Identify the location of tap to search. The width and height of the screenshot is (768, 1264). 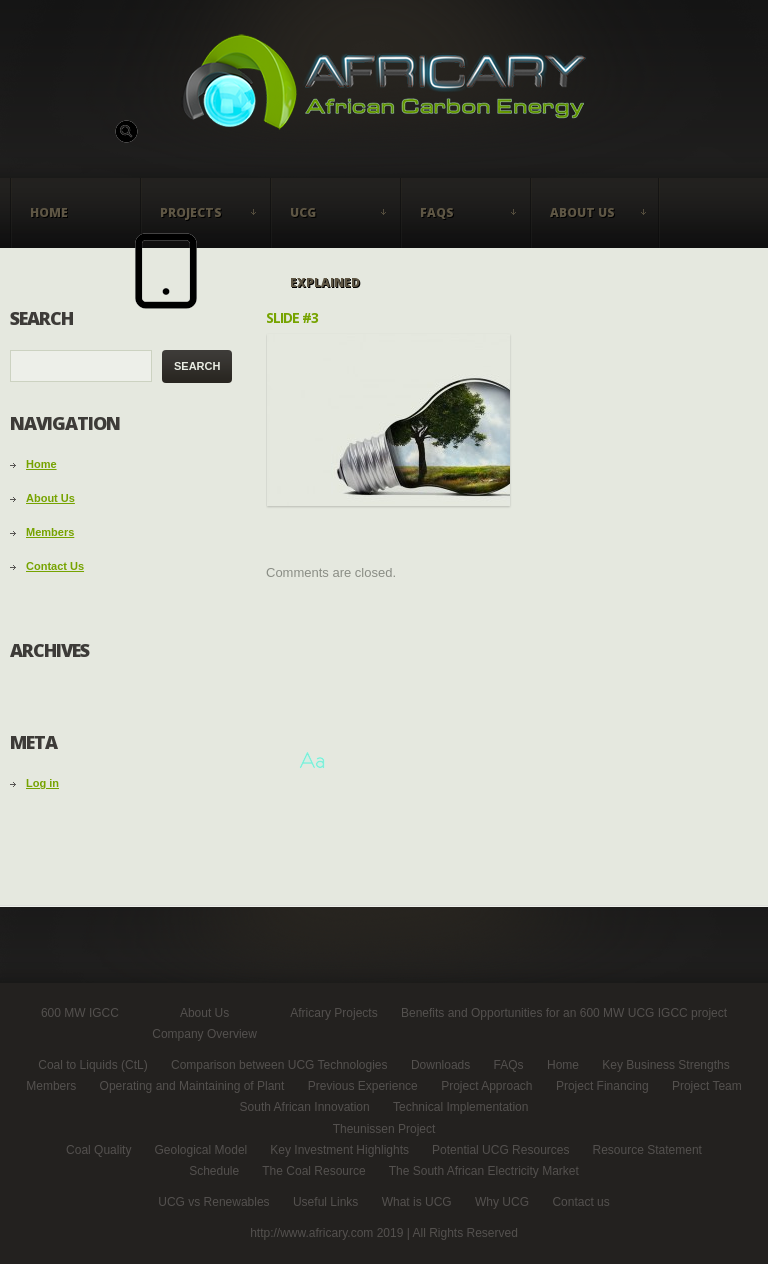
(126, 131).